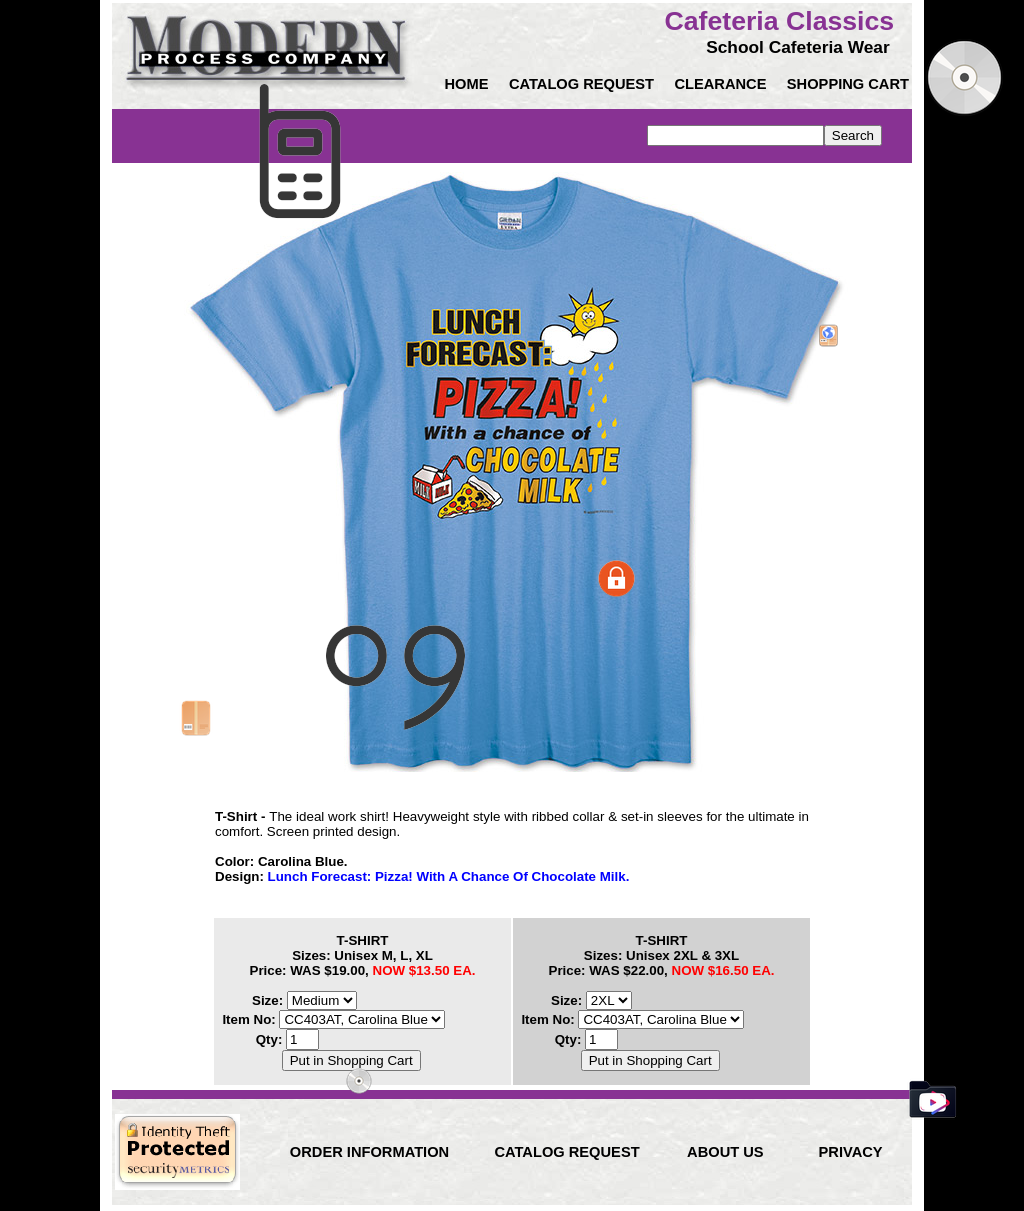  What do you see at coordinates (359, 1081) in the screenshot?
I see `unmount or eject a CD/DVD writer drive` at bounding box center [359, 1081].